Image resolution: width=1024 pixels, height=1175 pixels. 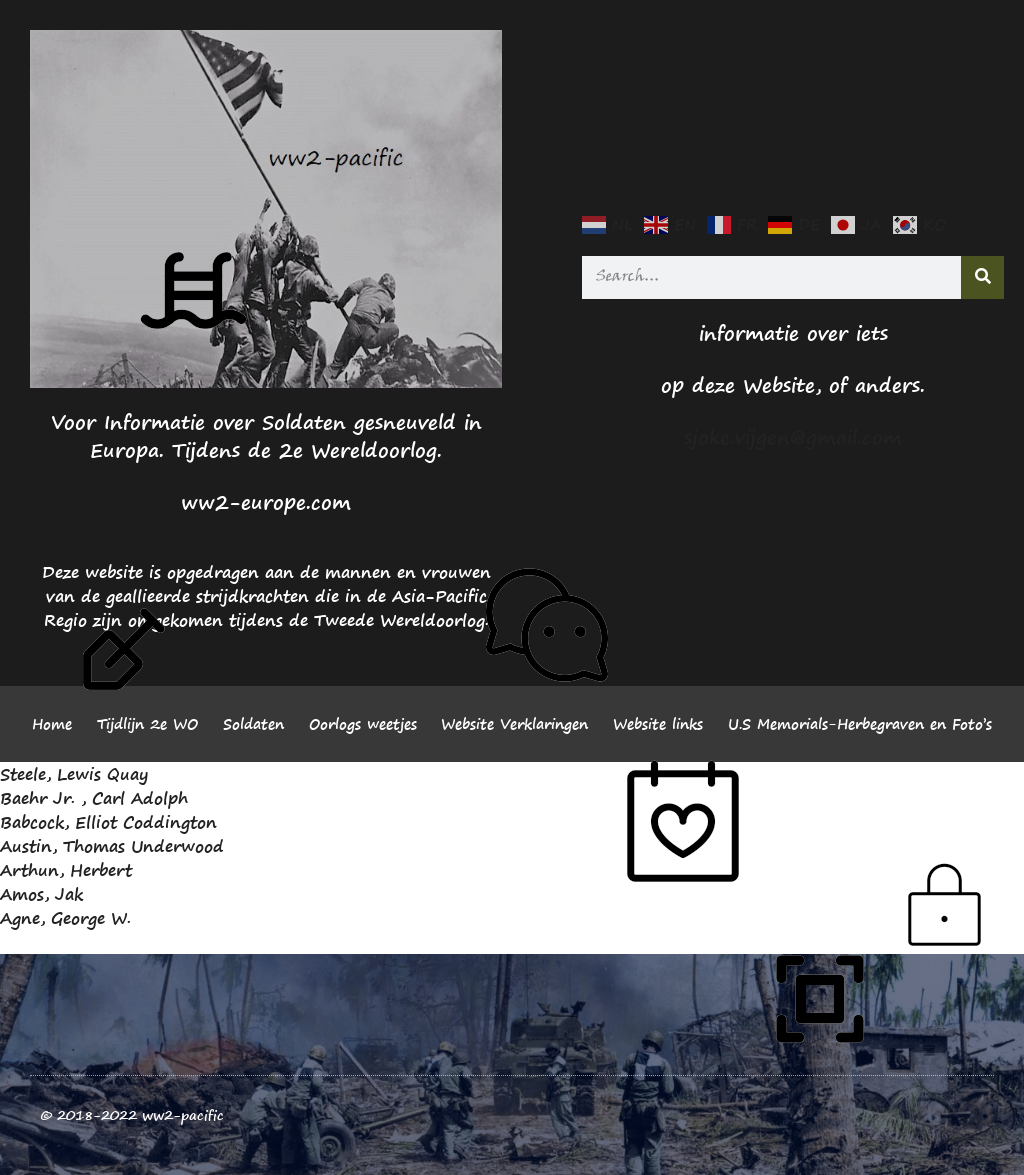 What do you see at coordinates (122, 650) in the screenshot?
I see `access gardening or landscaping tools` at bounding box center [122, 650].